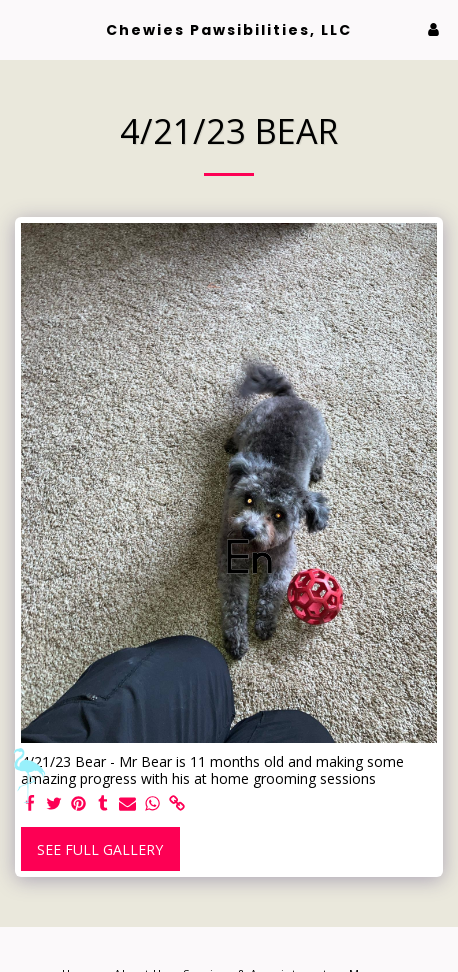 Image resolution: width=458 pixels, height=972 pixels. What do you see at coordinates (29, 775) in the screenshot?
I see `Silver Airways airline logo` at bounding box center [29, 775].